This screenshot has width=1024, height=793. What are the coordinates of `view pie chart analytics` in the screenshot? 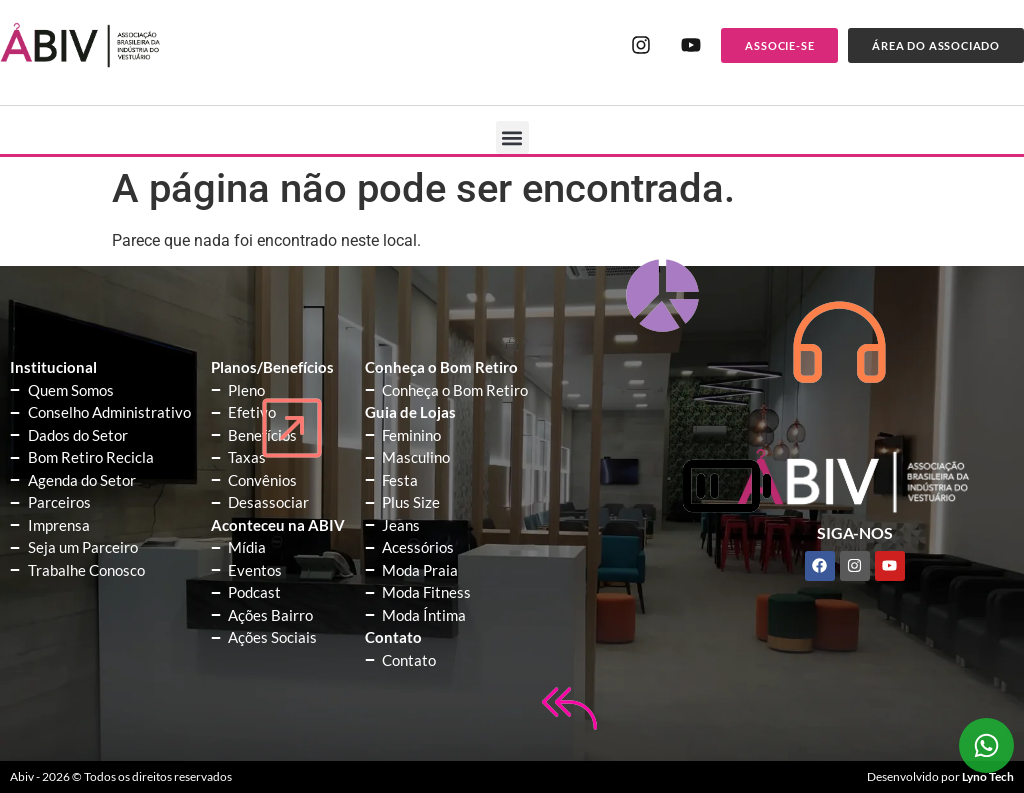 It's located at (662, 295).